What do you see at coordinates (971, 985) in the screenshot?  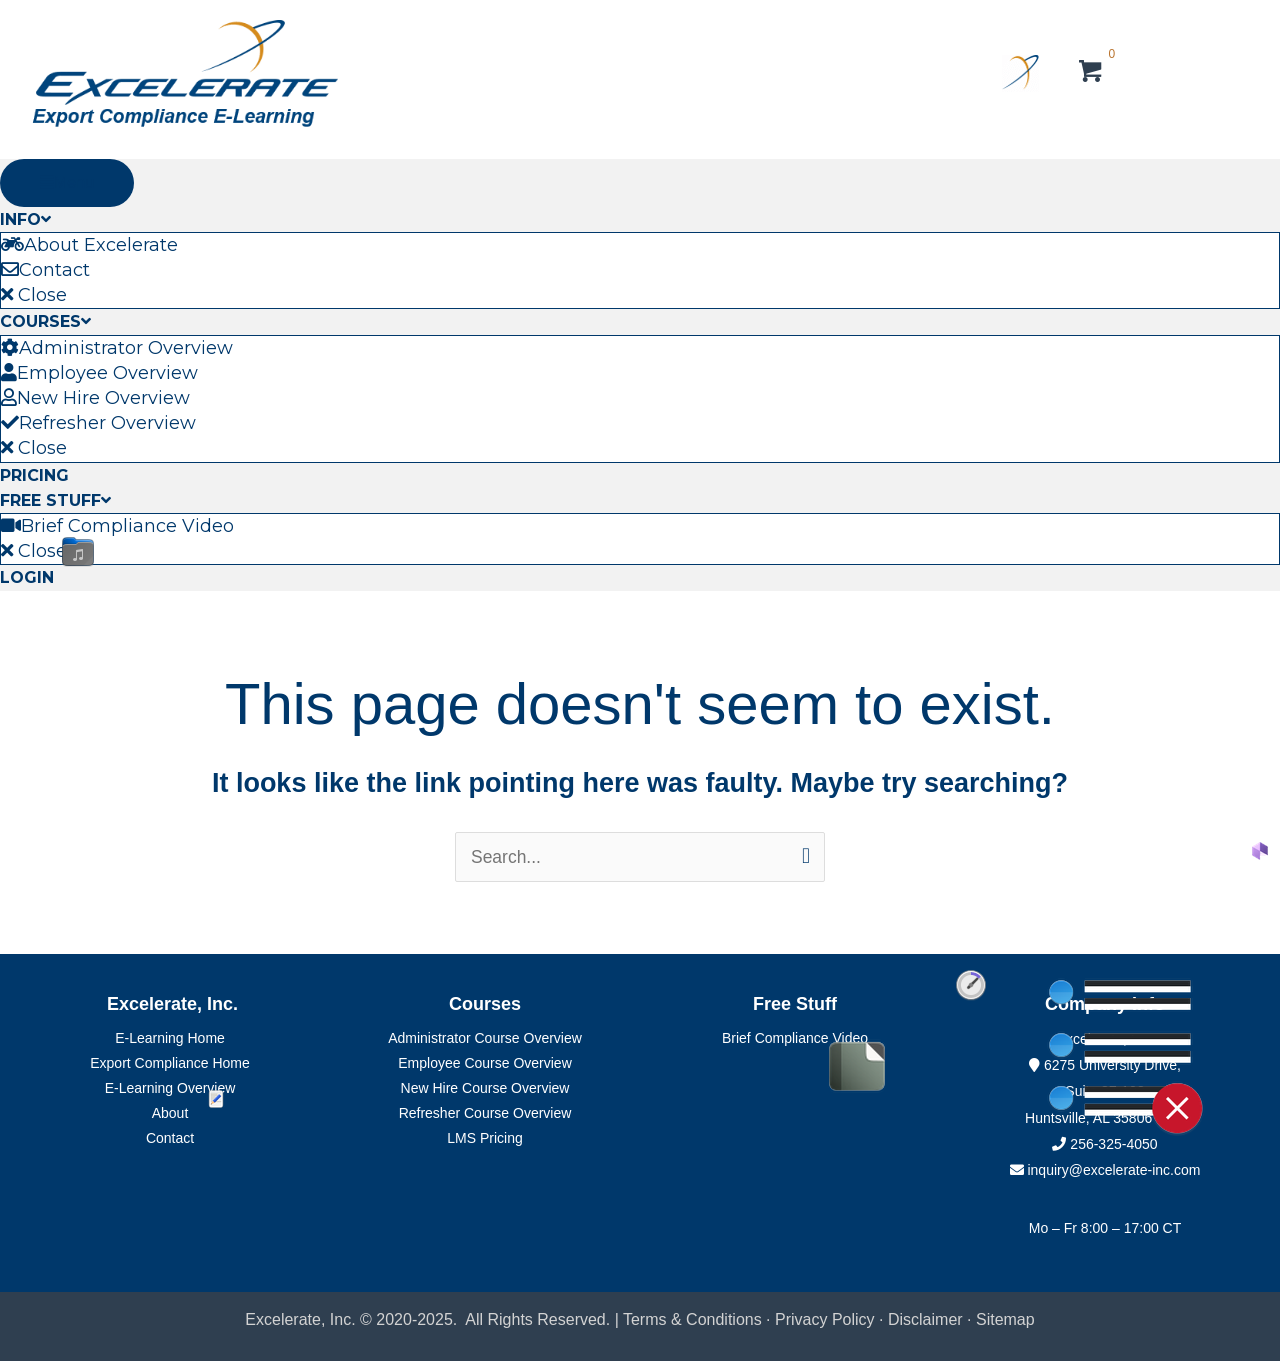 I see `open sysprof system profiler` at bounding box center [971, 985].